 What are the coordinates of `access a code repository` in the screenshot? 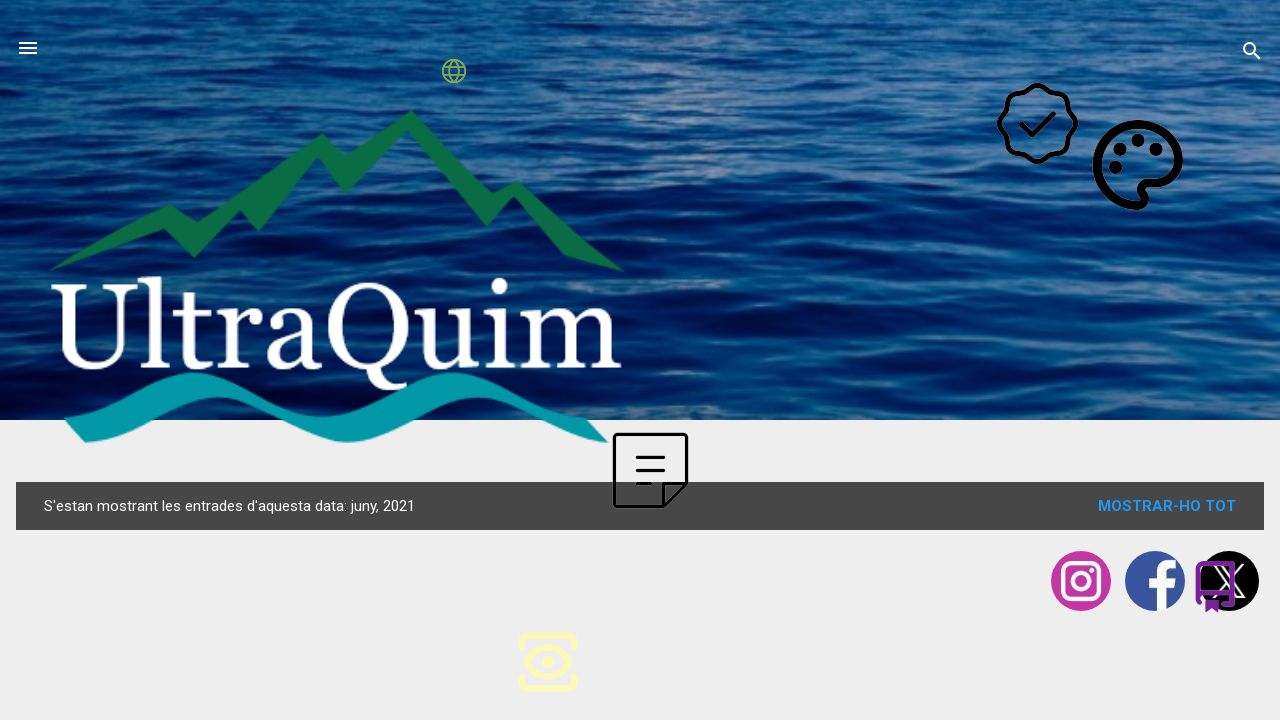 It's located at (1215, 587).